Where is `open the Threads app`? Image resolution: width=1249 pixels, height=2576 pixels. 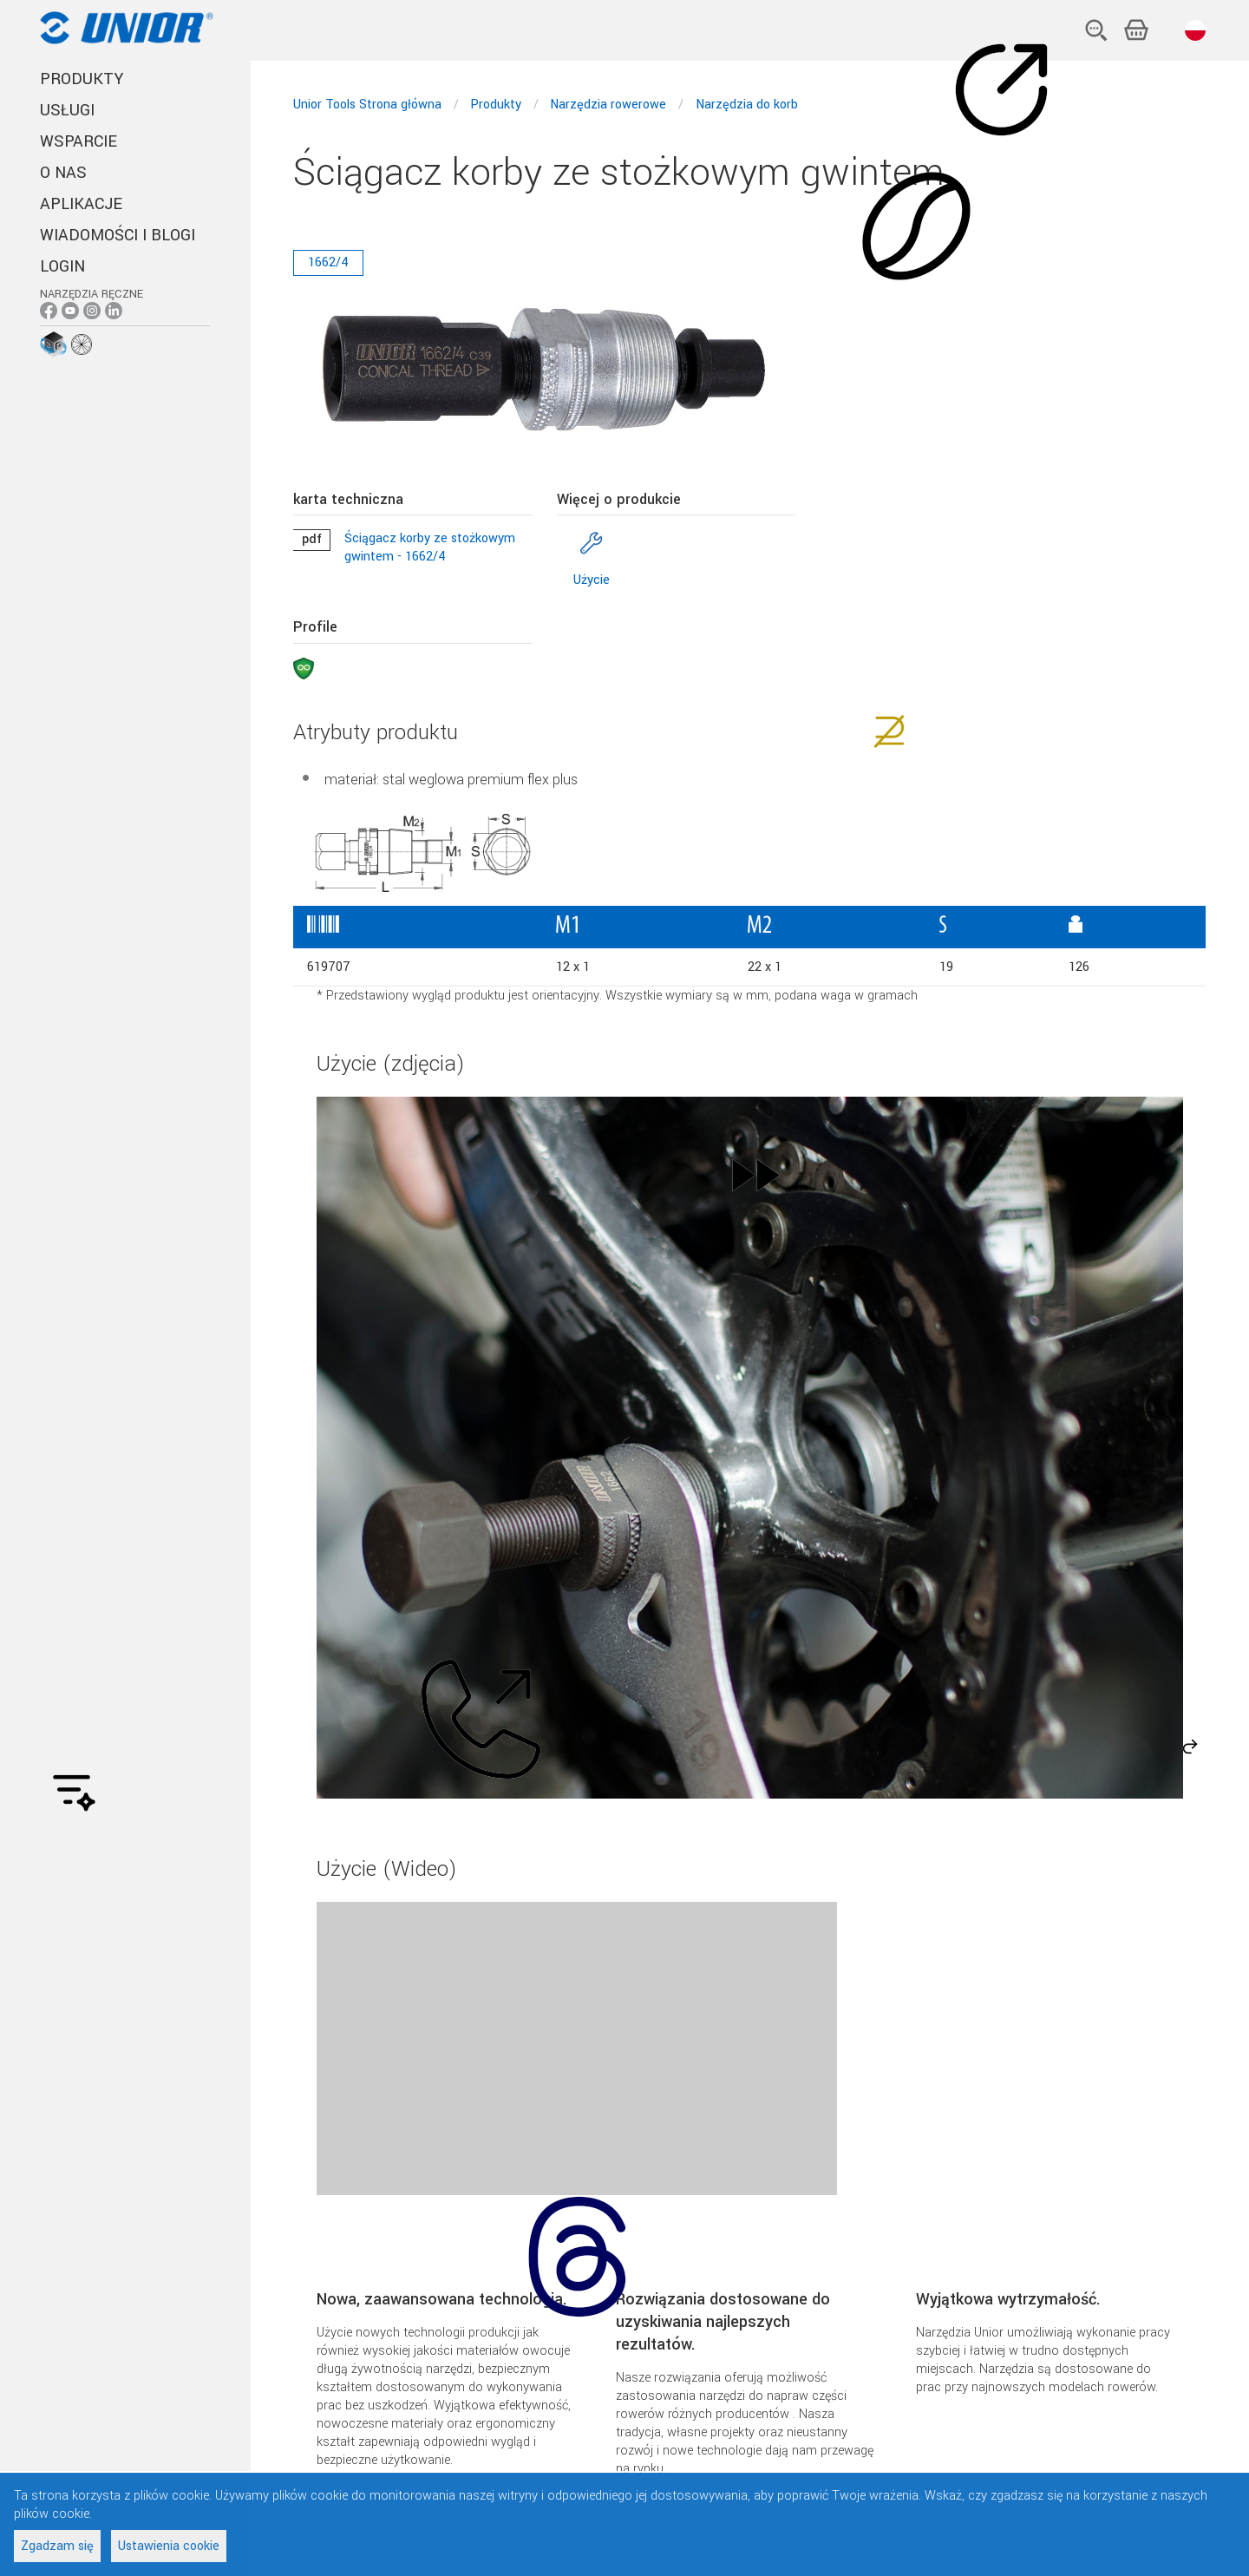
open the Threads app is located at coordinates (579, 2257).